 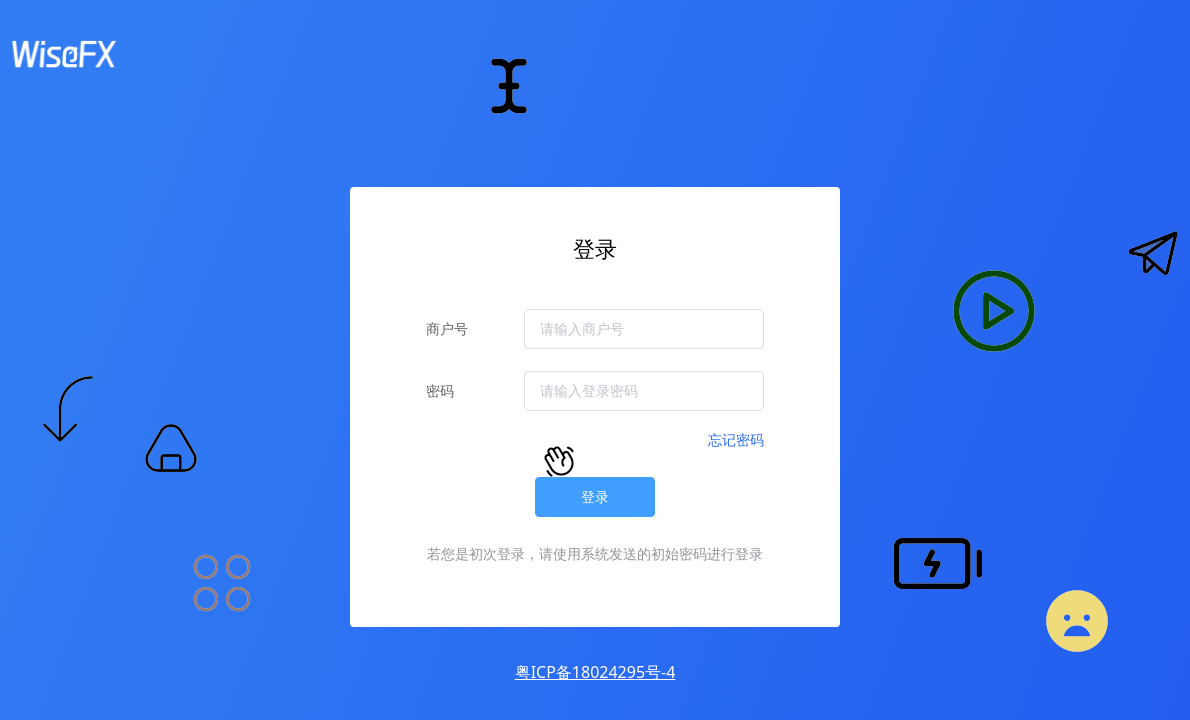 What do you see at coordinates (1155, 254) in the screenshot?
I see `open Telegram messaging app` at bounding box center [1155, 254].